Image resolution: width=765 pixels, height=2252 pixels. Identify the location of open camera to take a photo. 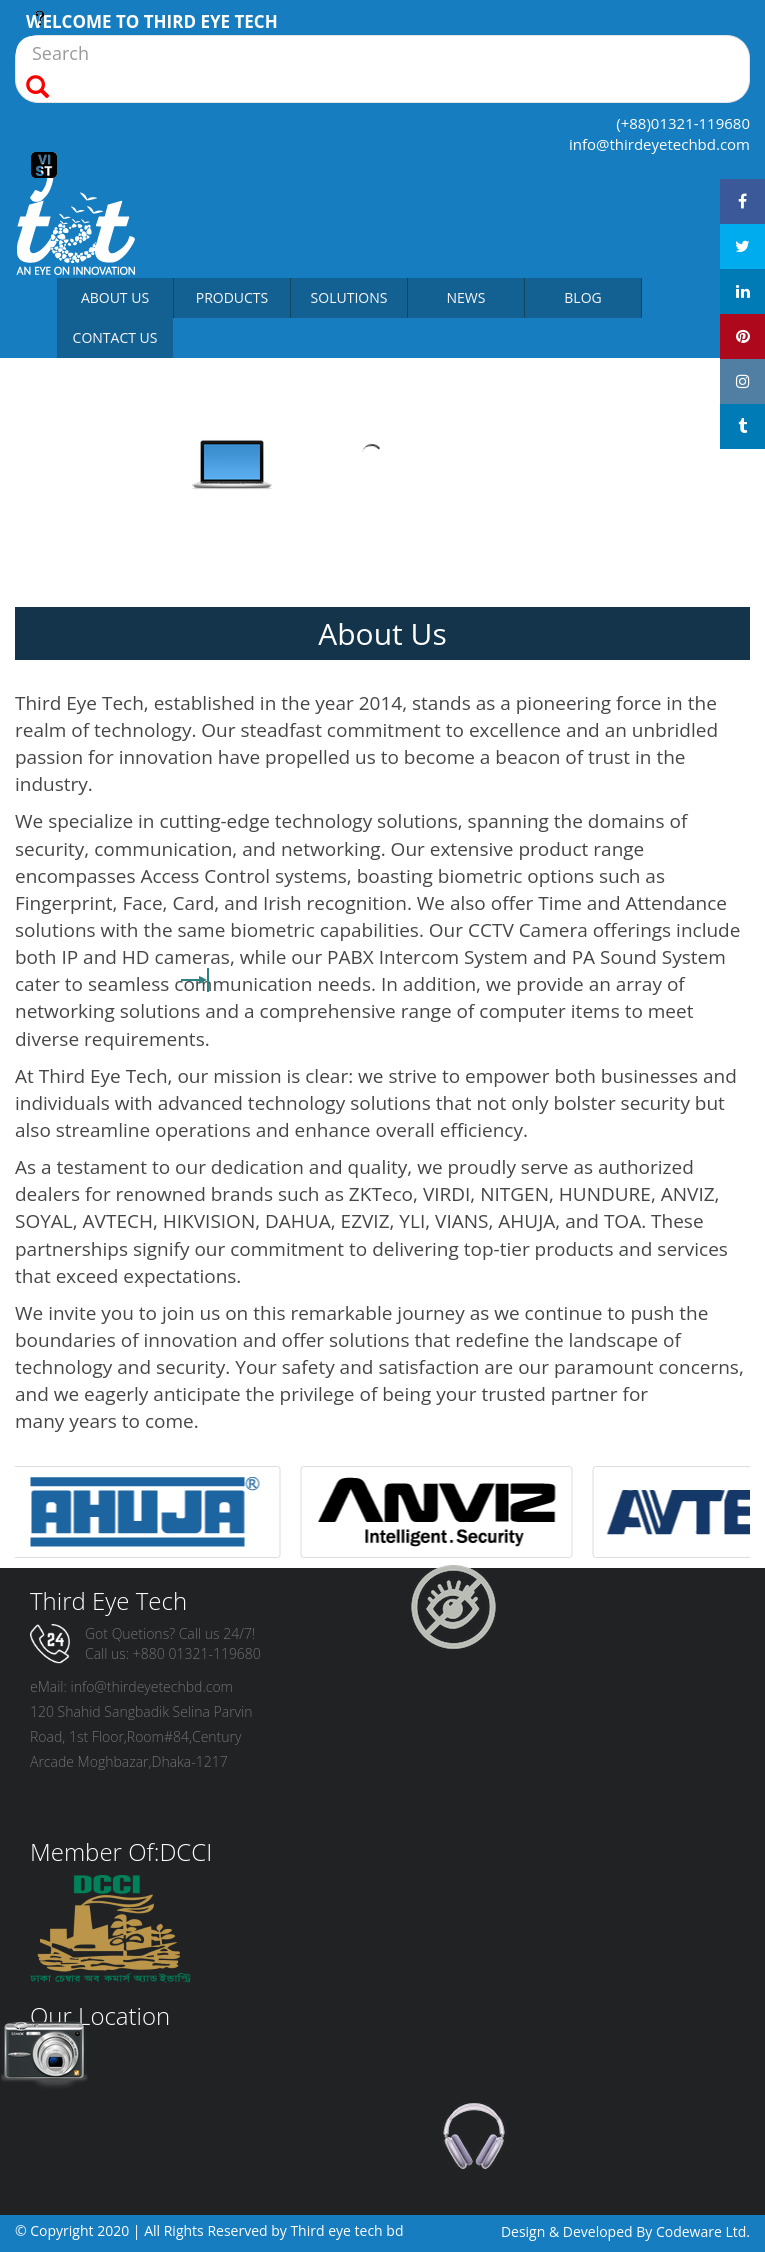
(44, 2047).